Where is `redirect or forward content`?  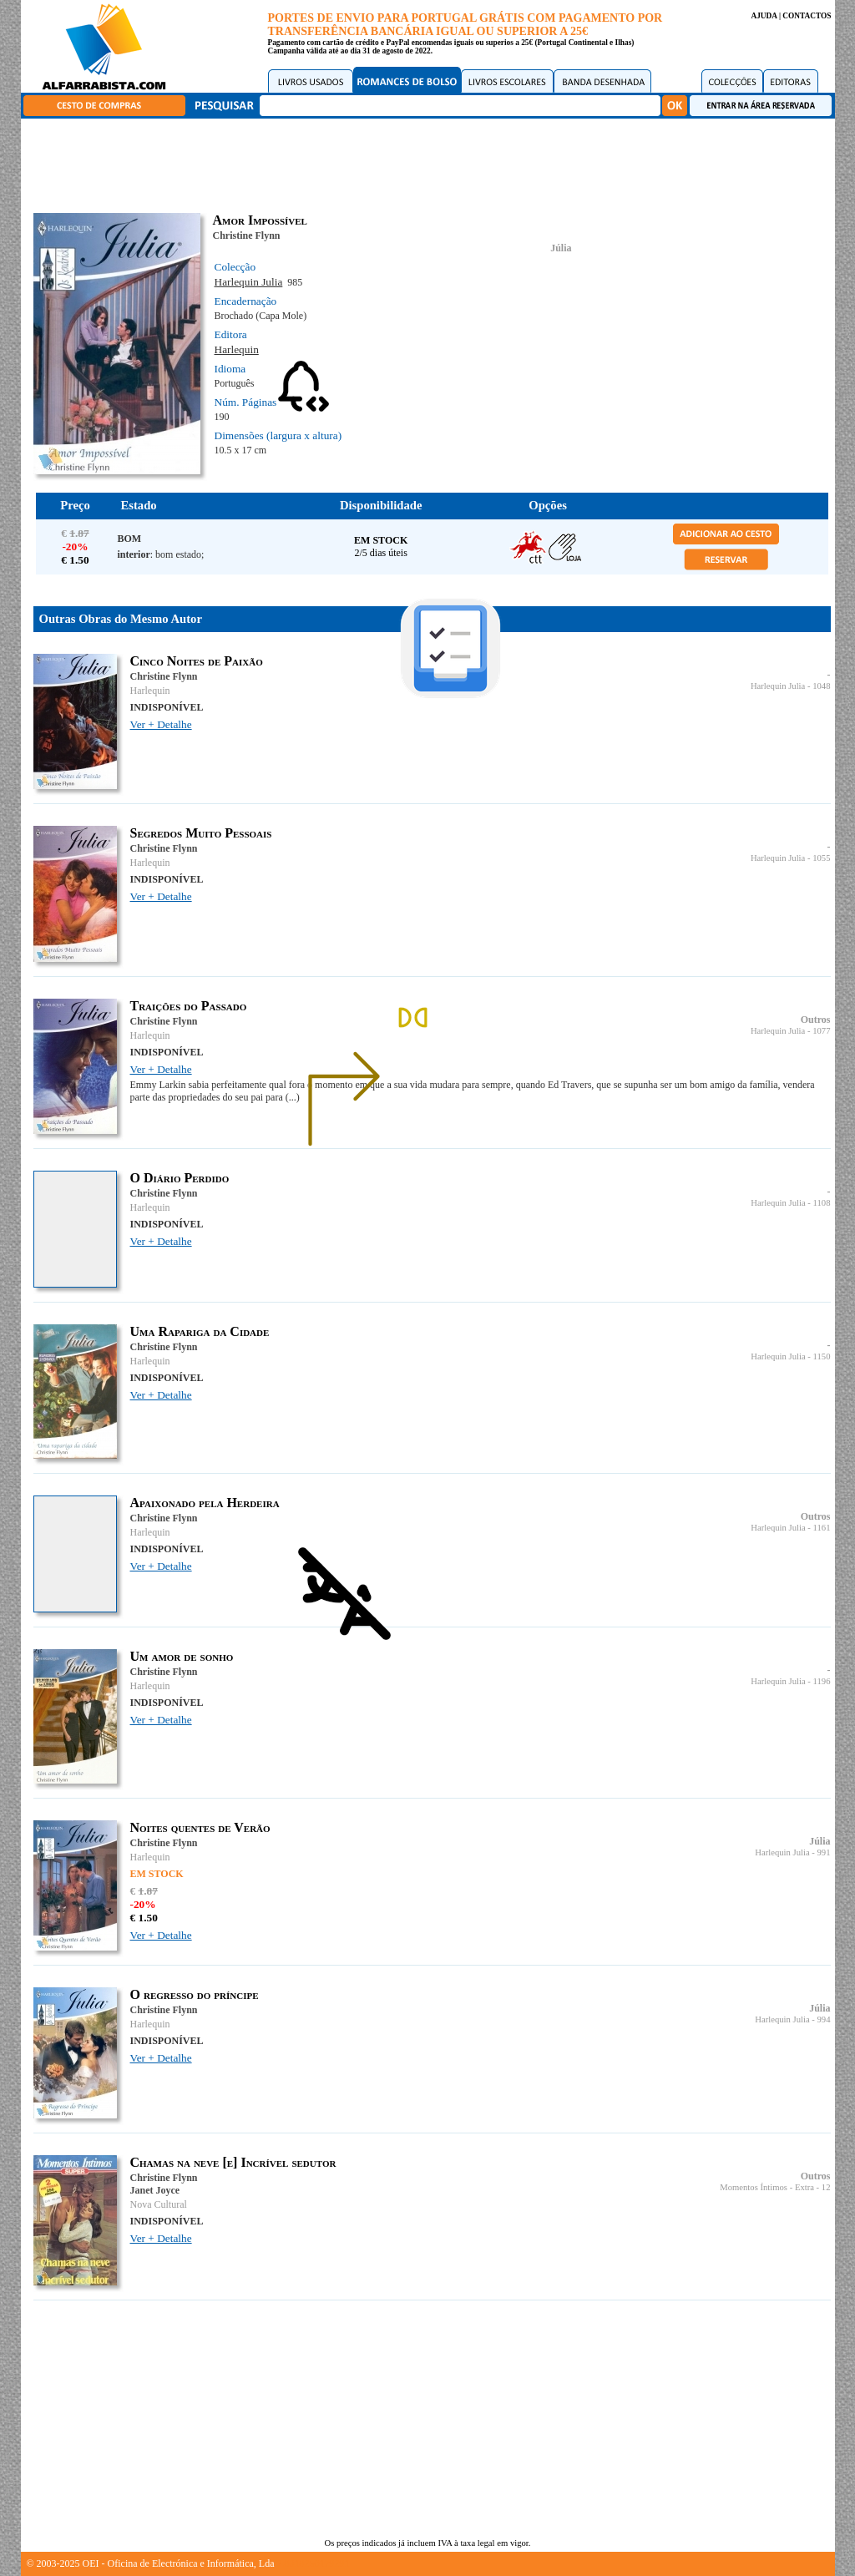
redirect or forward content is located at coordinates (336, 1099).